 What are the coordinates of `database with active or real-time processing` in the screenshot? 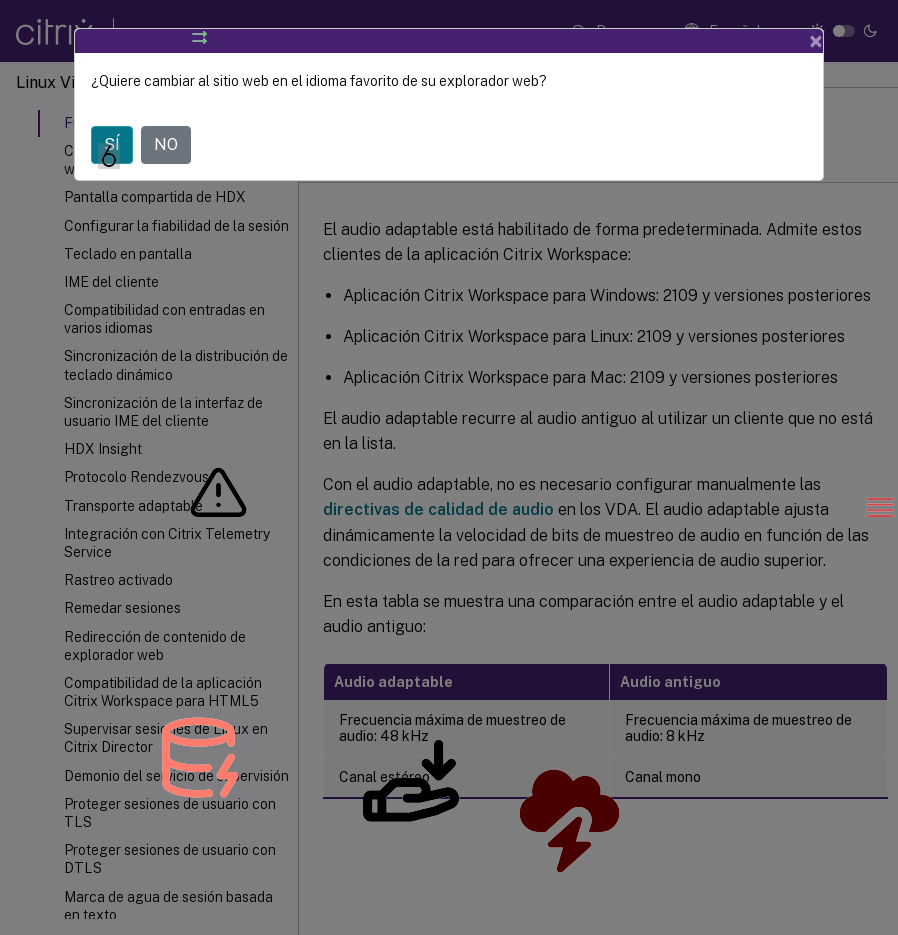 It's located at (198, 757).